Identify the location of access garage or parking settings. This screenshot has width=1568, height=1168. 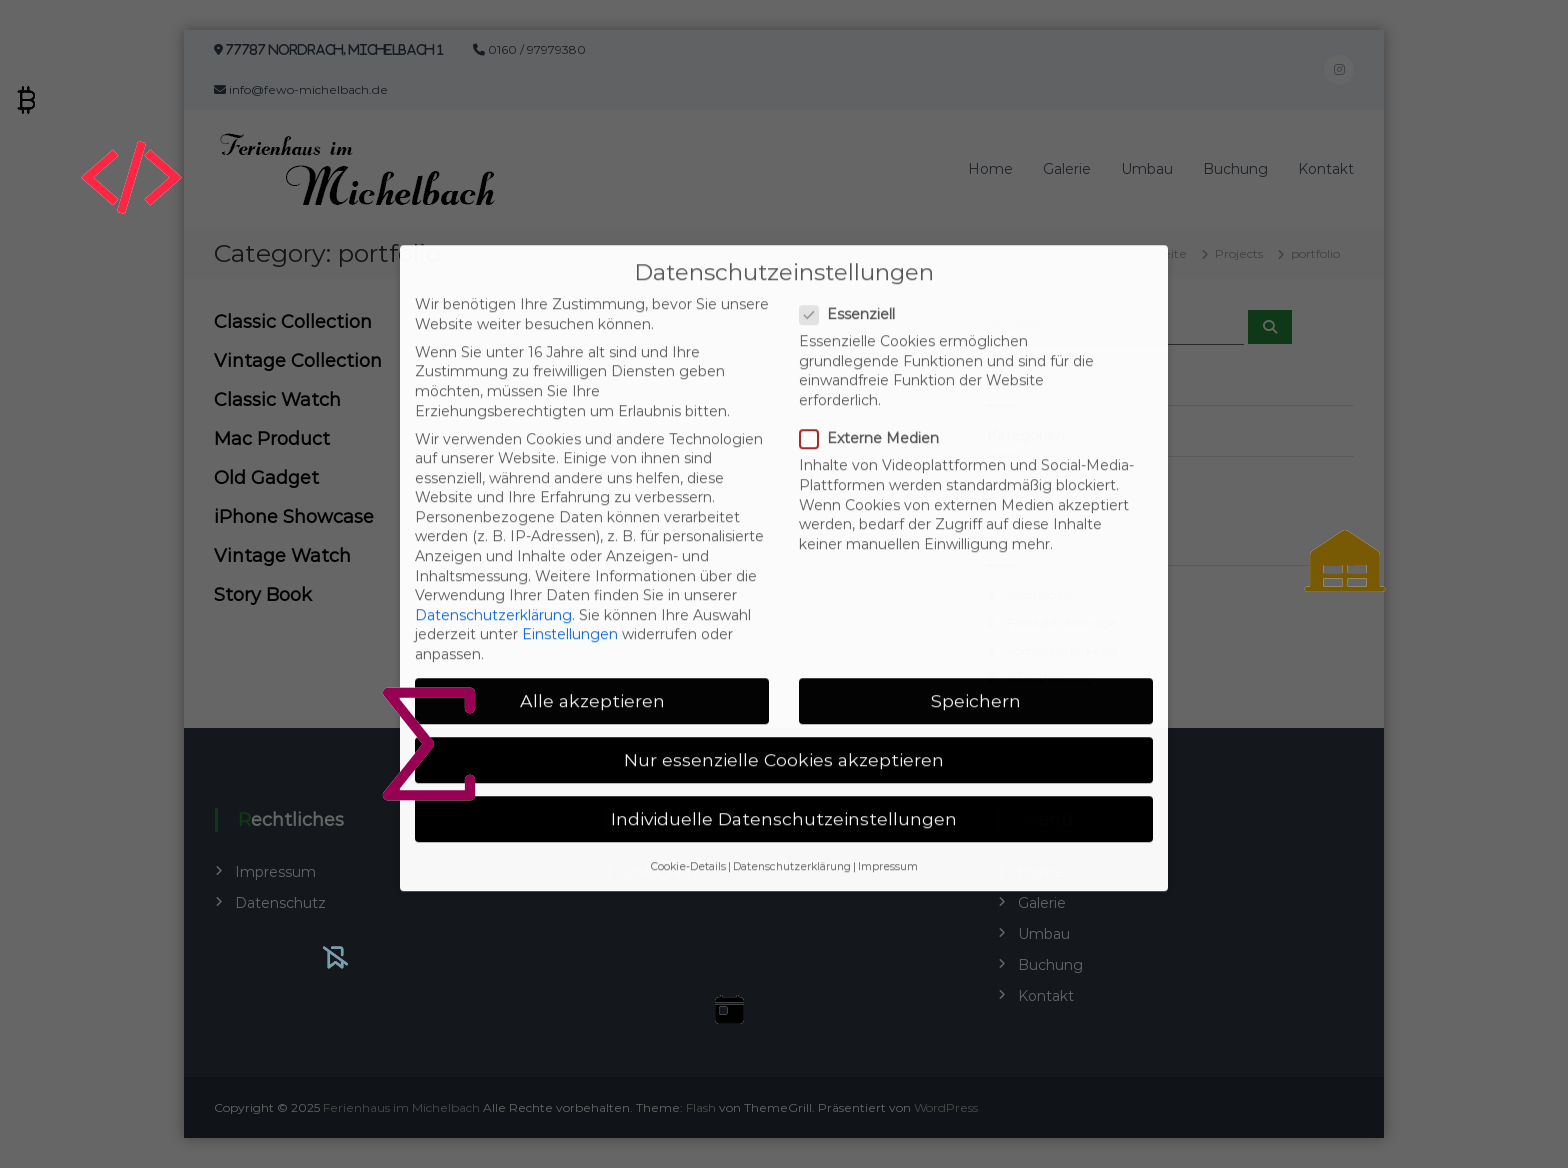
(1345, 565).